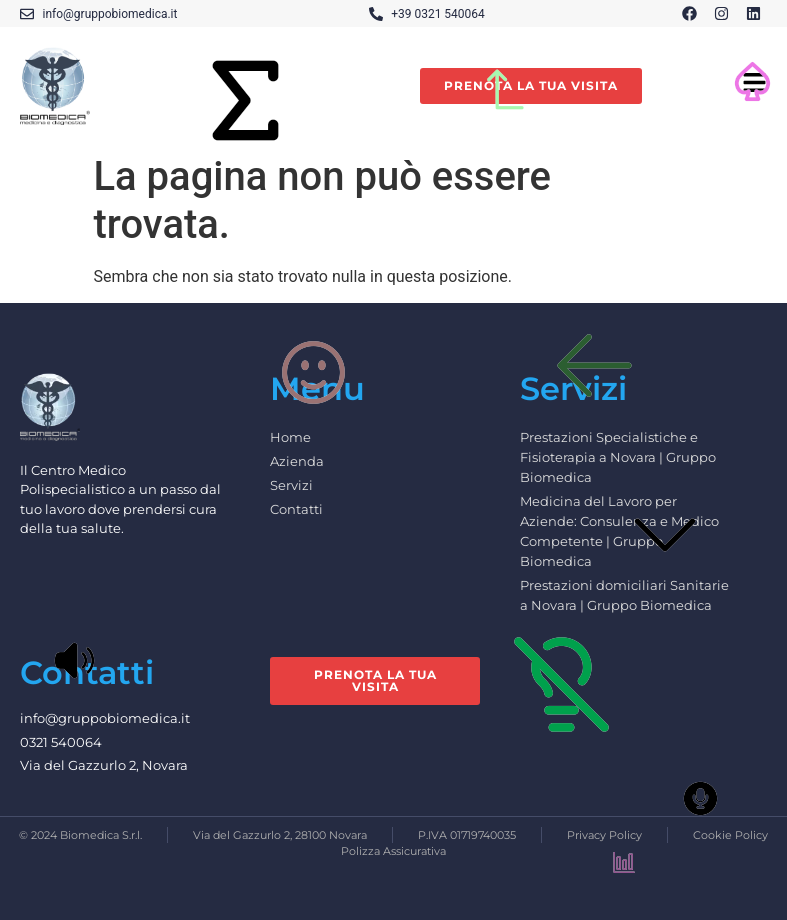 This screenshot has height=920, width=787. I want to click on expand a dropdown menu or section, so click(665, 535).